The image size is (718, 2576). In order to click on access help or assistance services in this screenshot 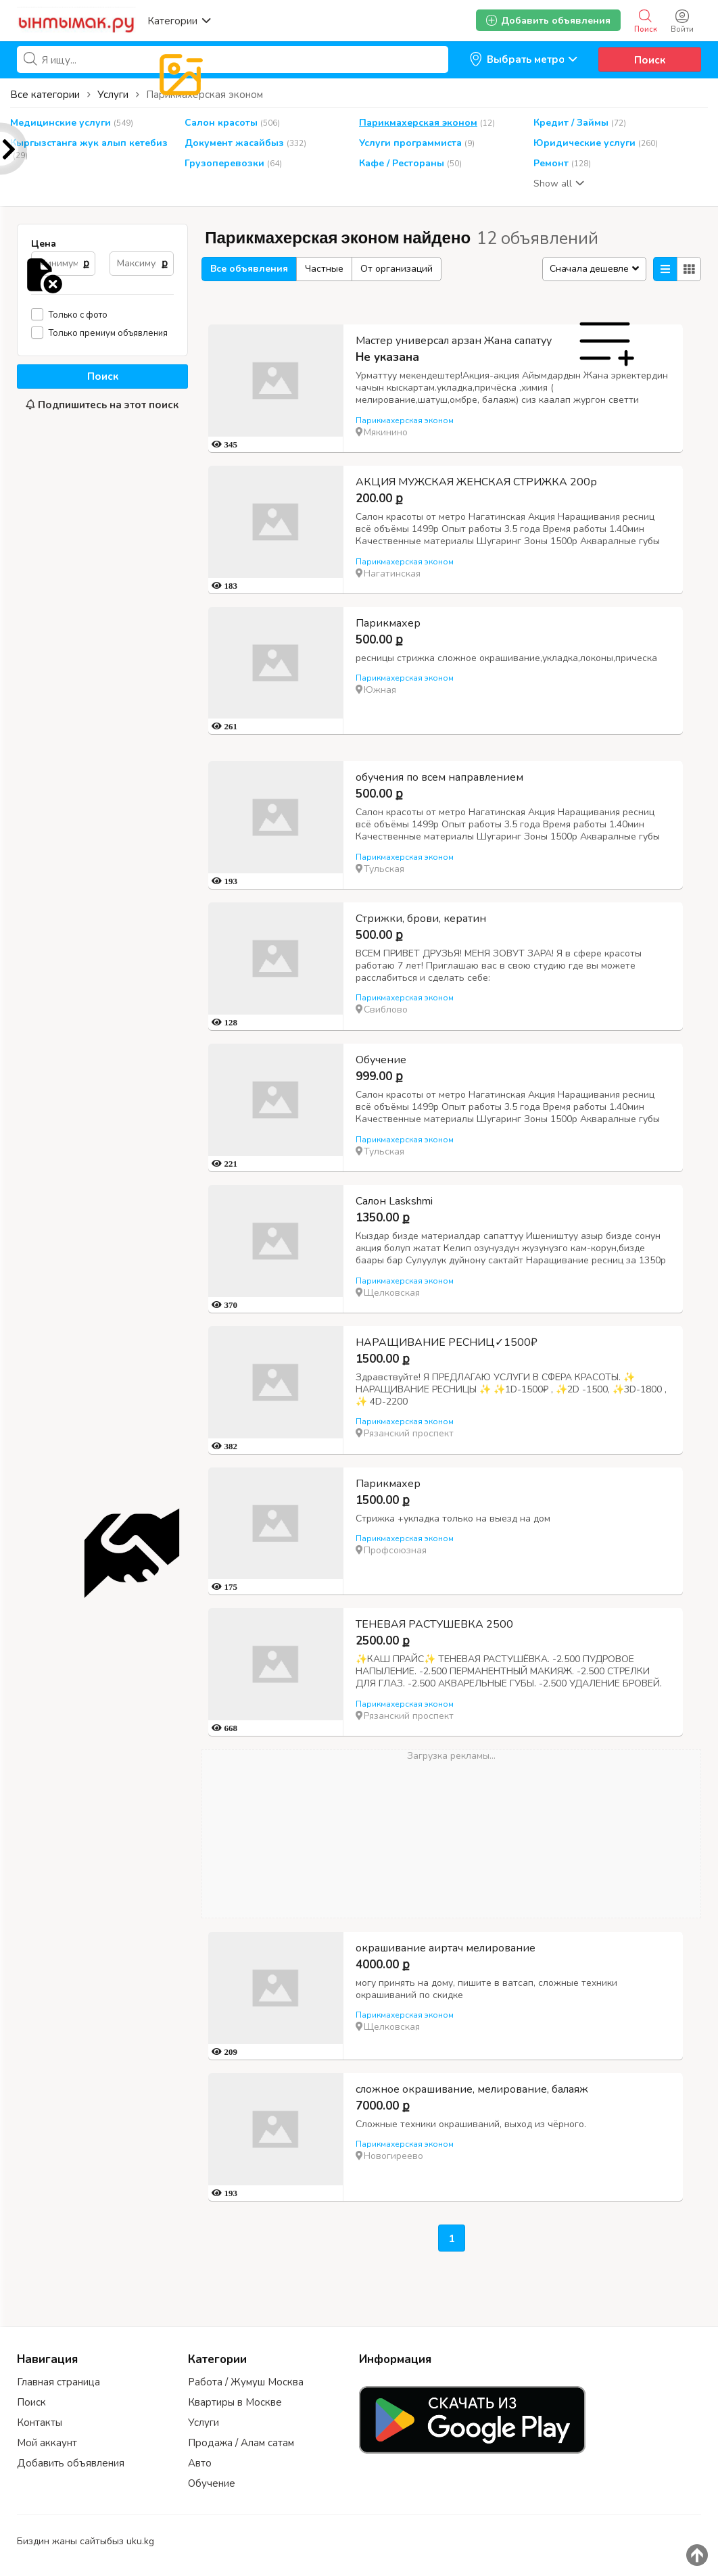, I will do `click(132, 1551)`.